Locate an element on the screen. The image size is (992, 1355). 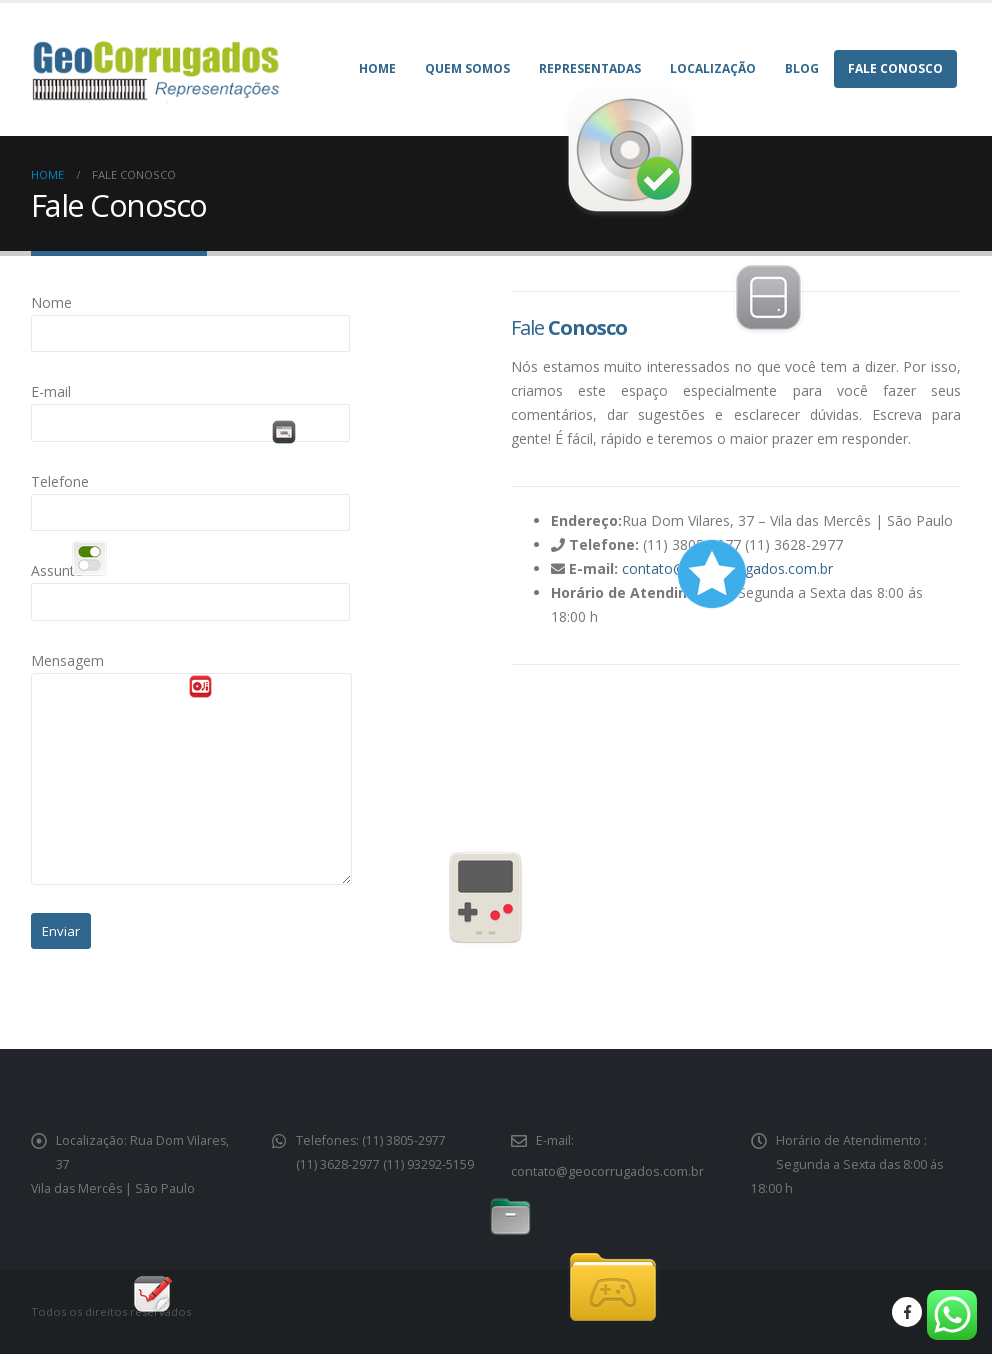
open monophony music player app is located at coordinates (200, 686).